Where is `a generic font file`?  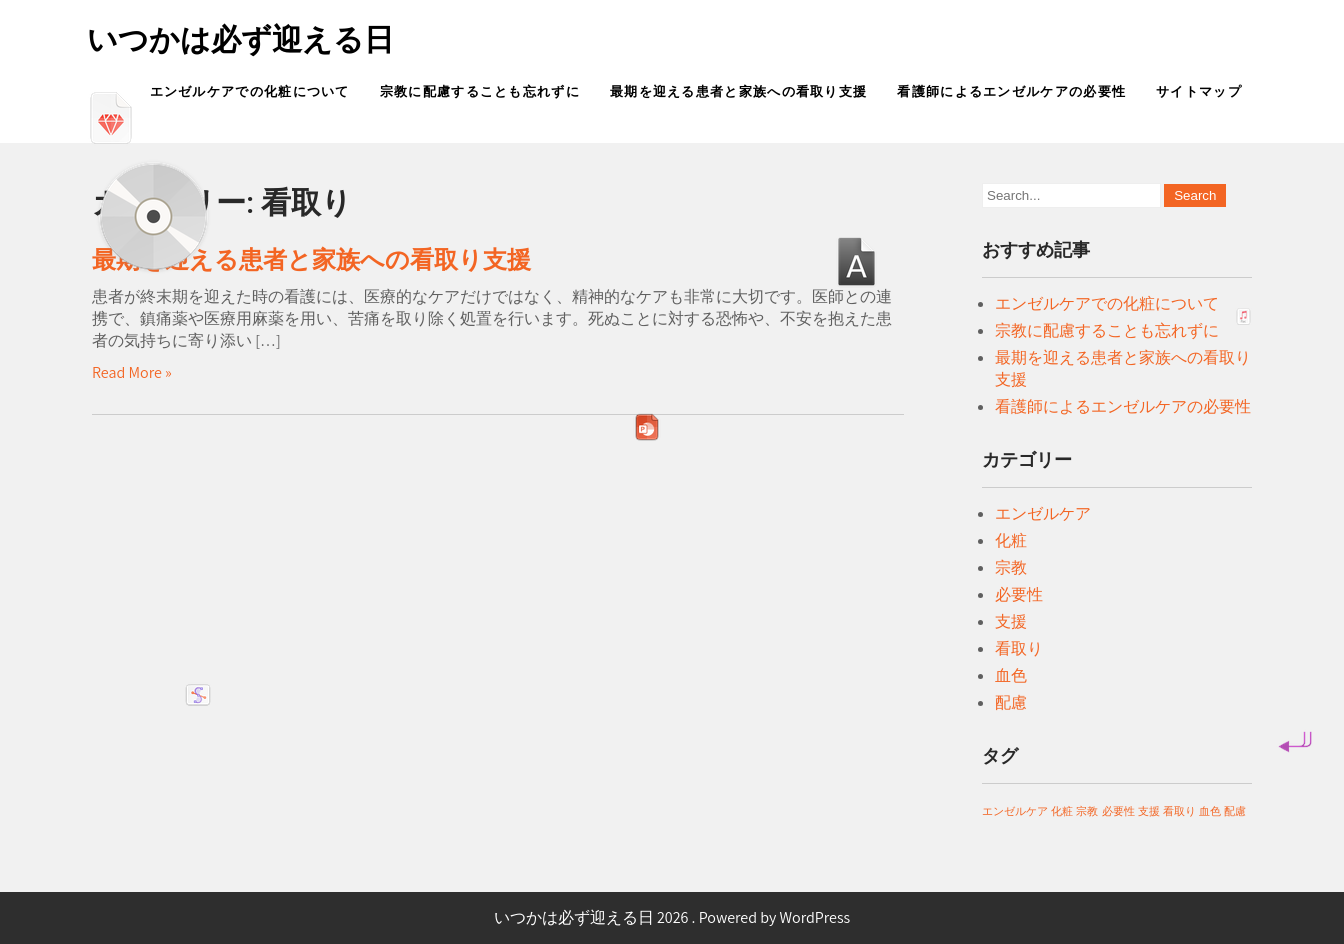
a generic font file is located at coordinates (856, 262).